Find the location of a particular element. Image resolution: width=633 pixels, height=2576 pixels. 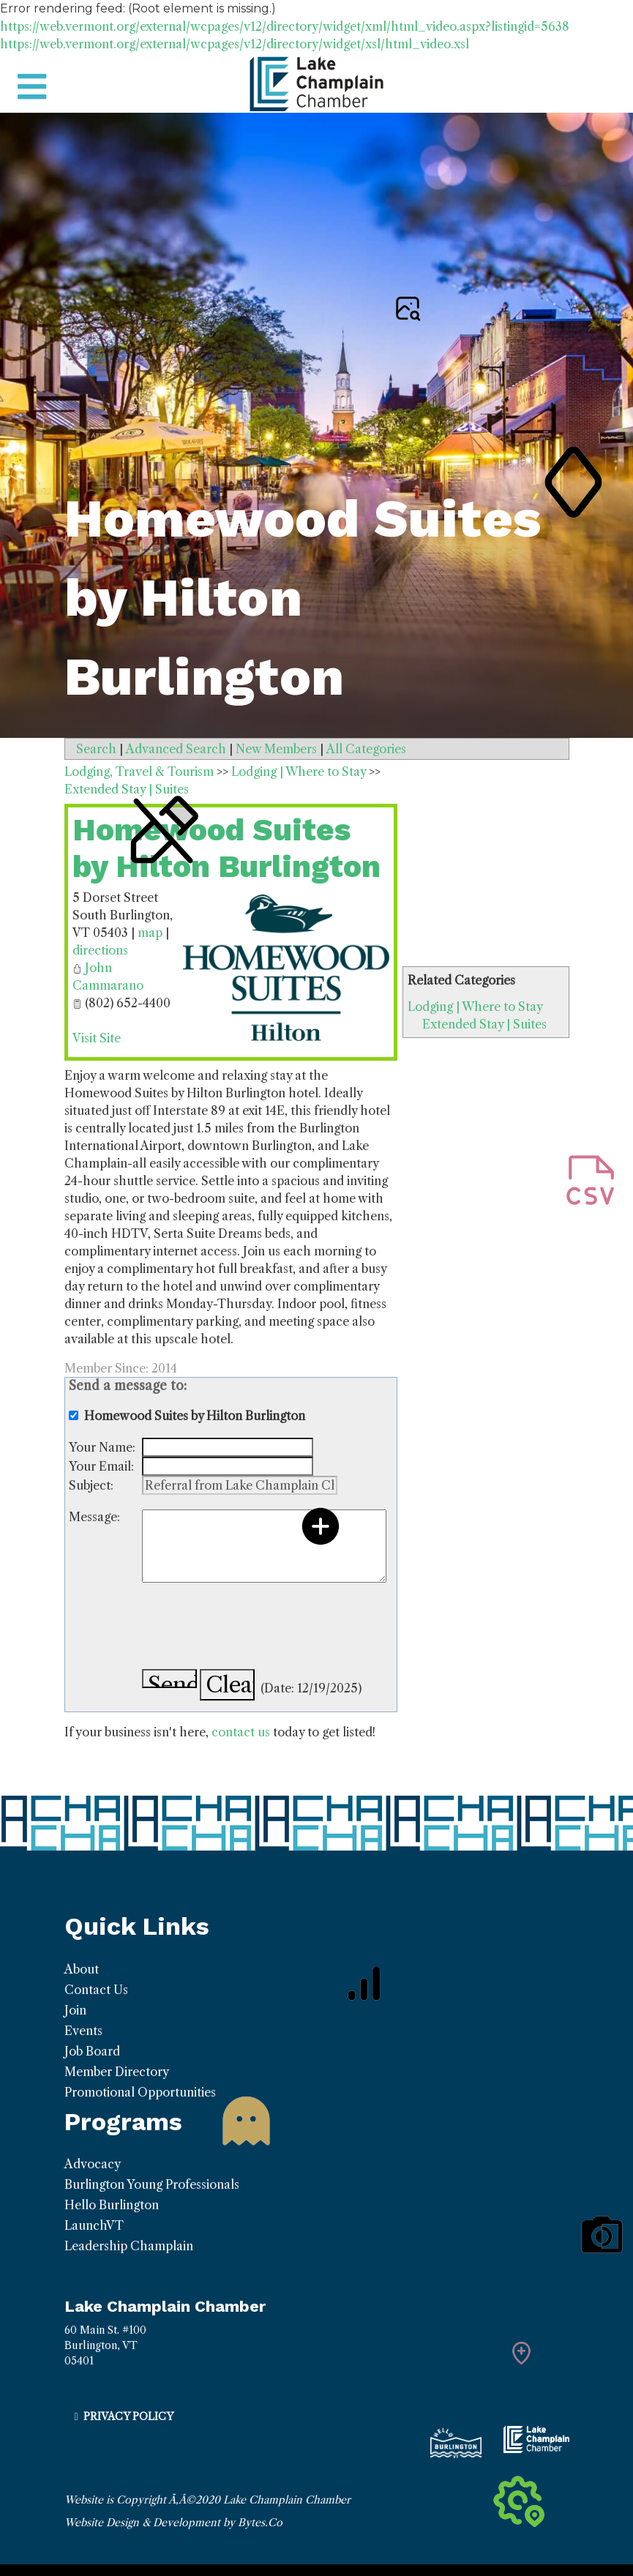

toggle ghost mode or invisible status is located at coordinates (246, 2121).